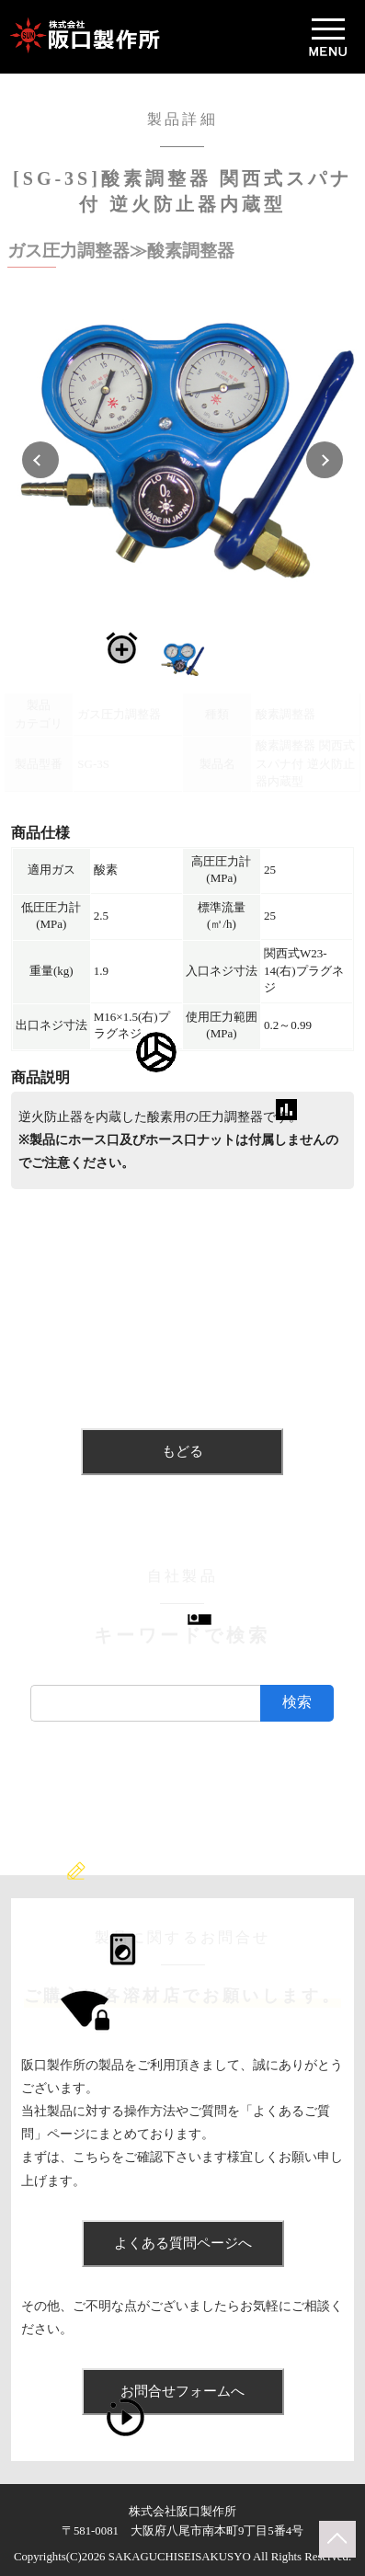  Describe the element at coordinates (121, 647) in the screenshot. I see `add a new alarm` at that location.